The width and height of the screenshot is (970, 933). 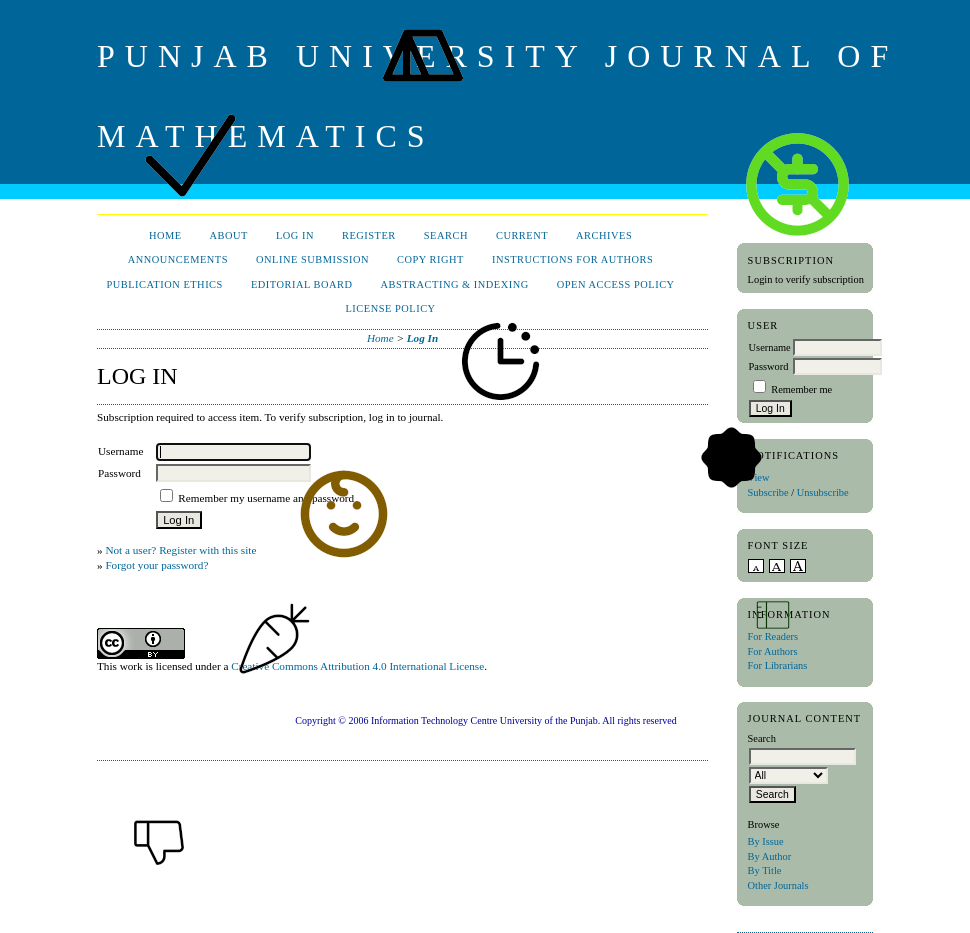 What do you see at coordinates (159, 840) in the screenshot?
I see `dislike or downvote content` at bounding box center [159, 840].